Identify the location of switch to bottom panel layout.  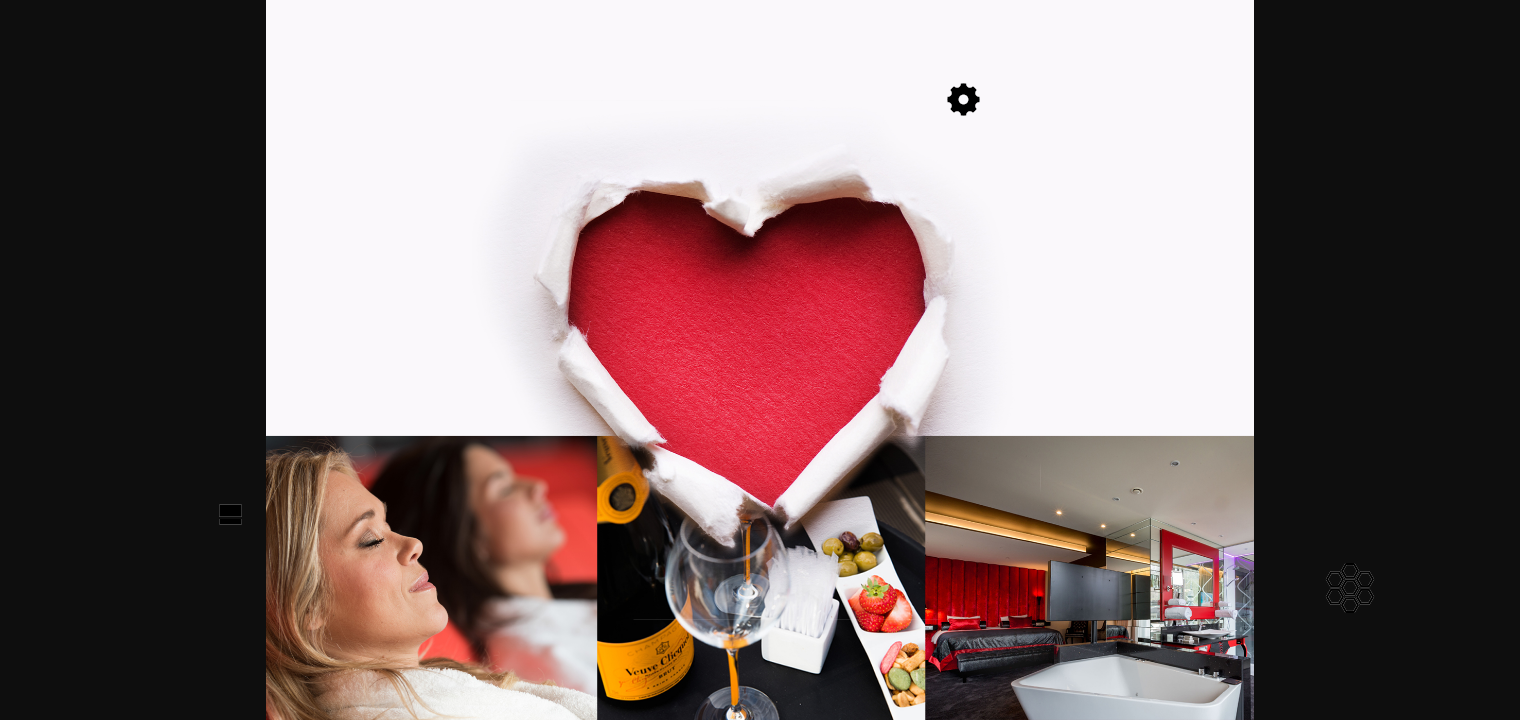
(230, 514).